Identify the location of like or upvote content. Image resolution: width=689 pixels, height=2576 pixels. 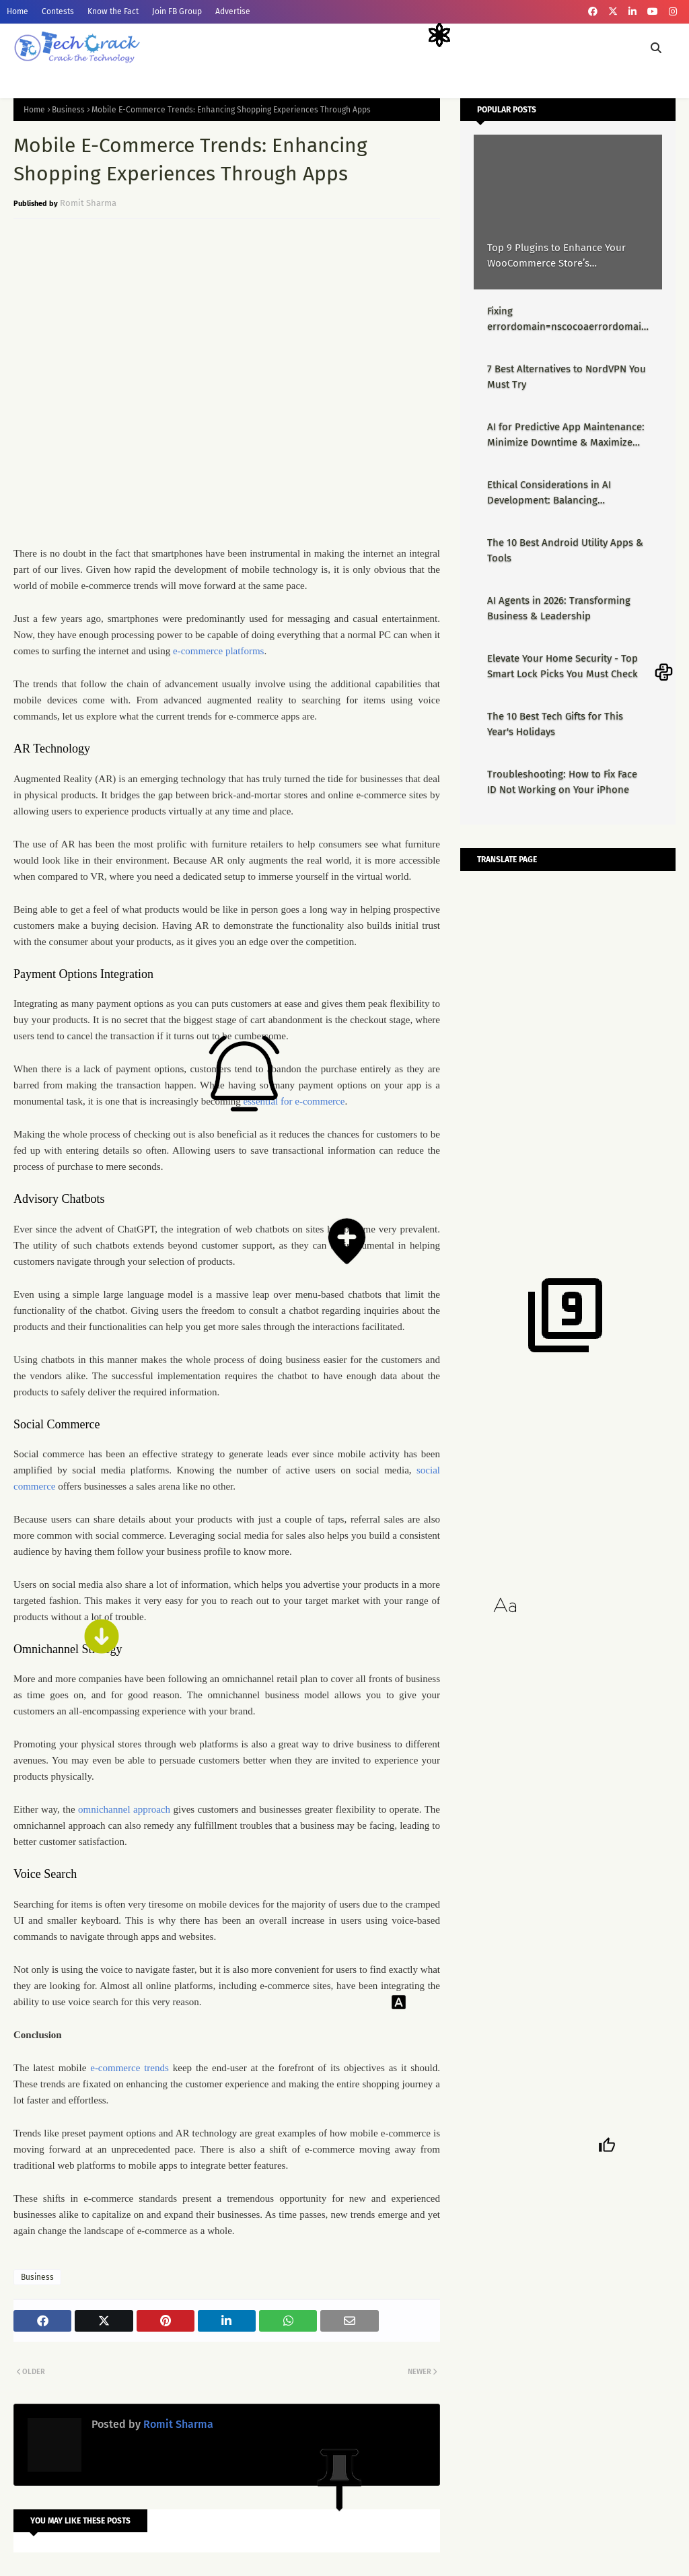
(607, 2145).